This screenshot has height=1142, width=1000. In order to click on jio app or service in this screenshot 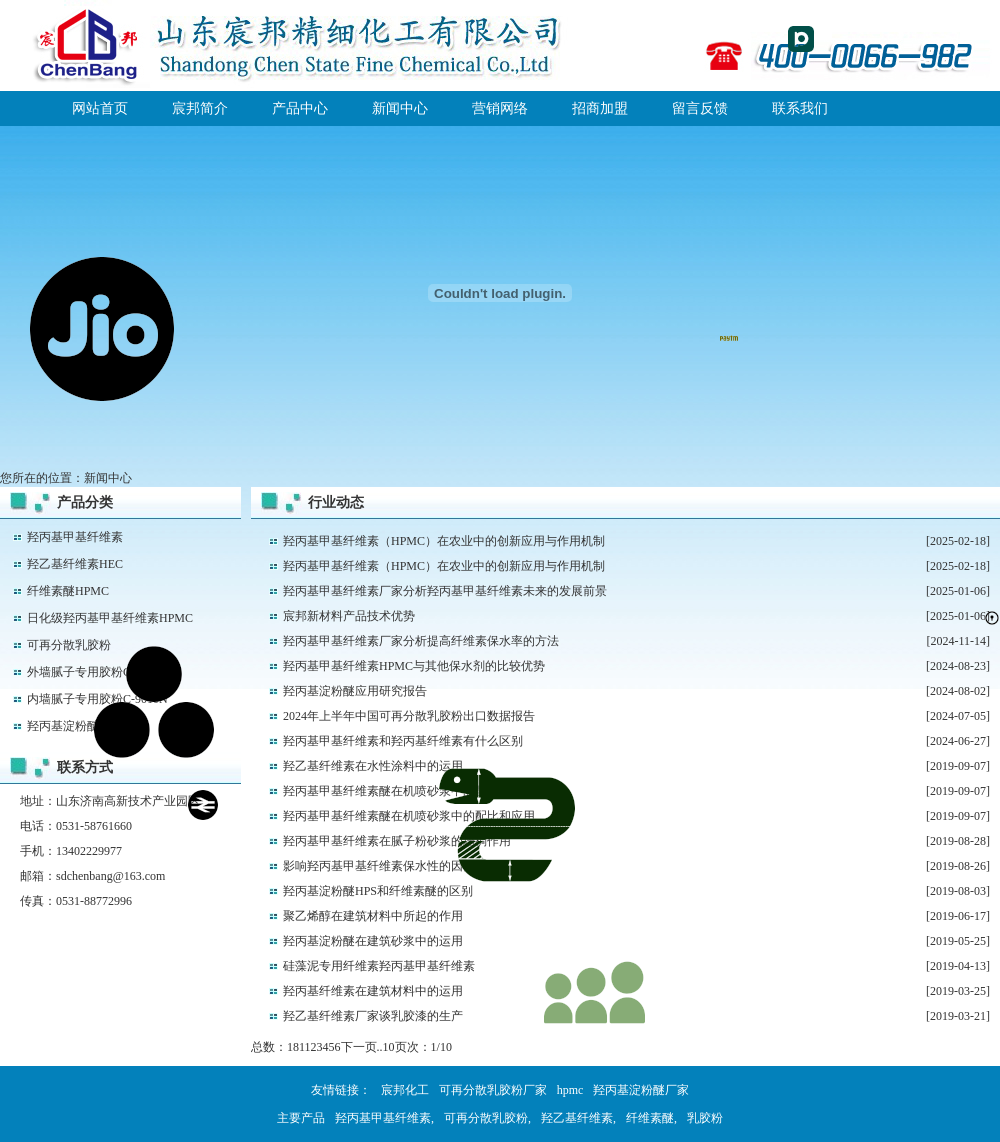, I will do `click(102, 329)`.